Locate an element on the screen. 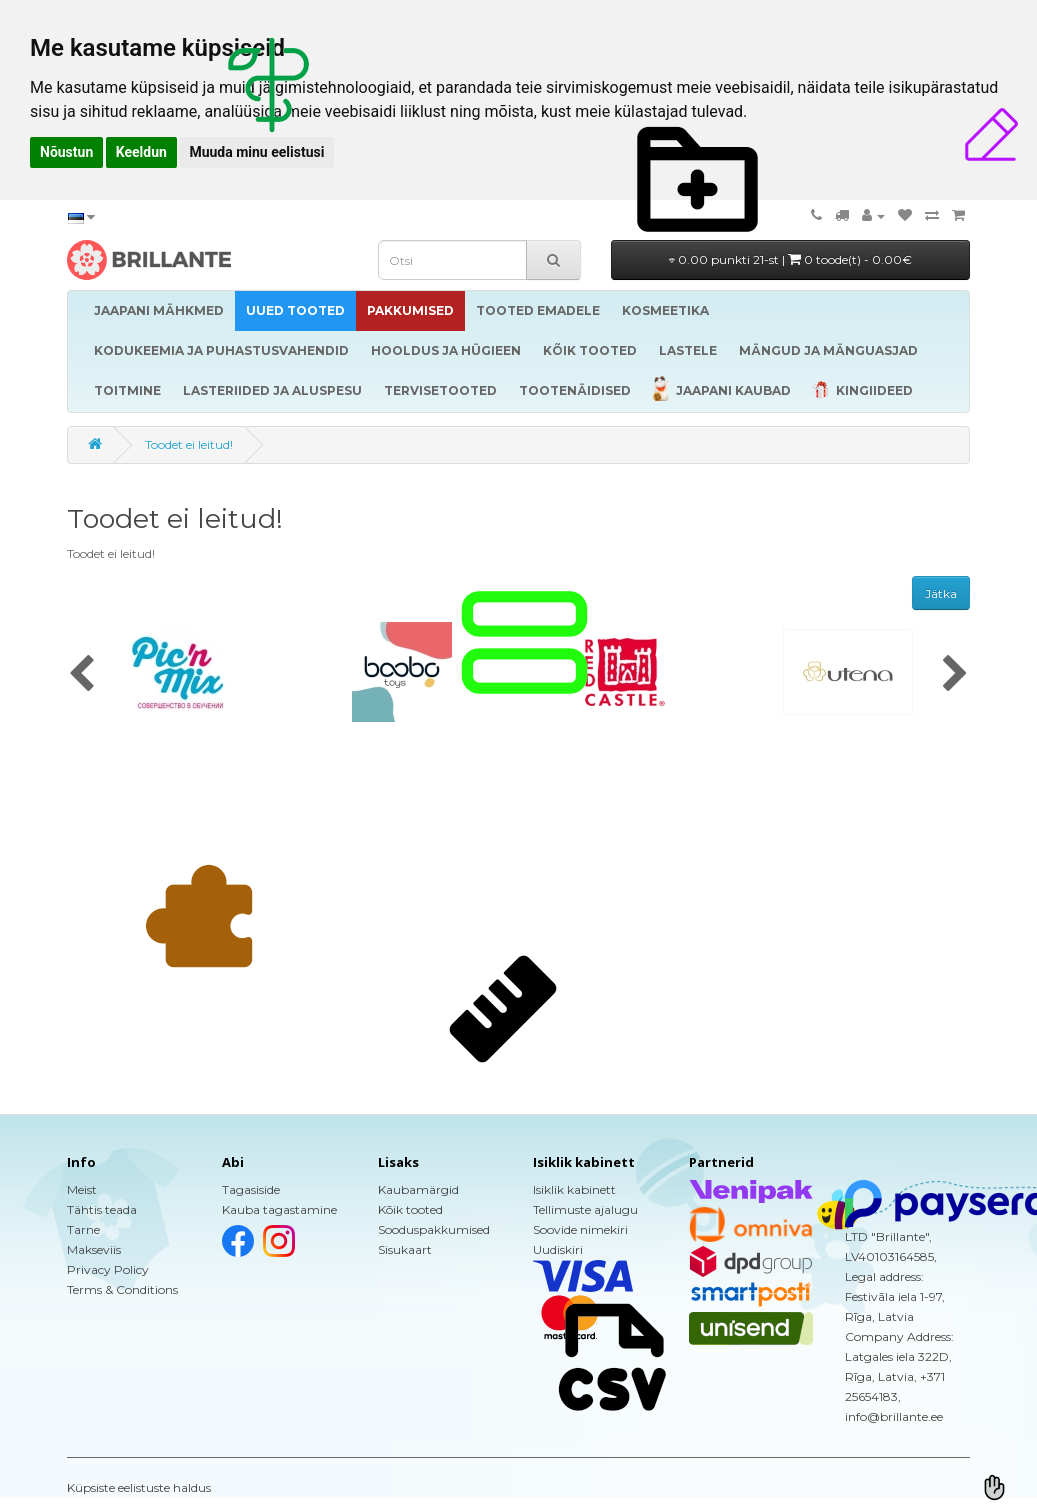  access plugins or extensions is located at coordinates (205, 920).